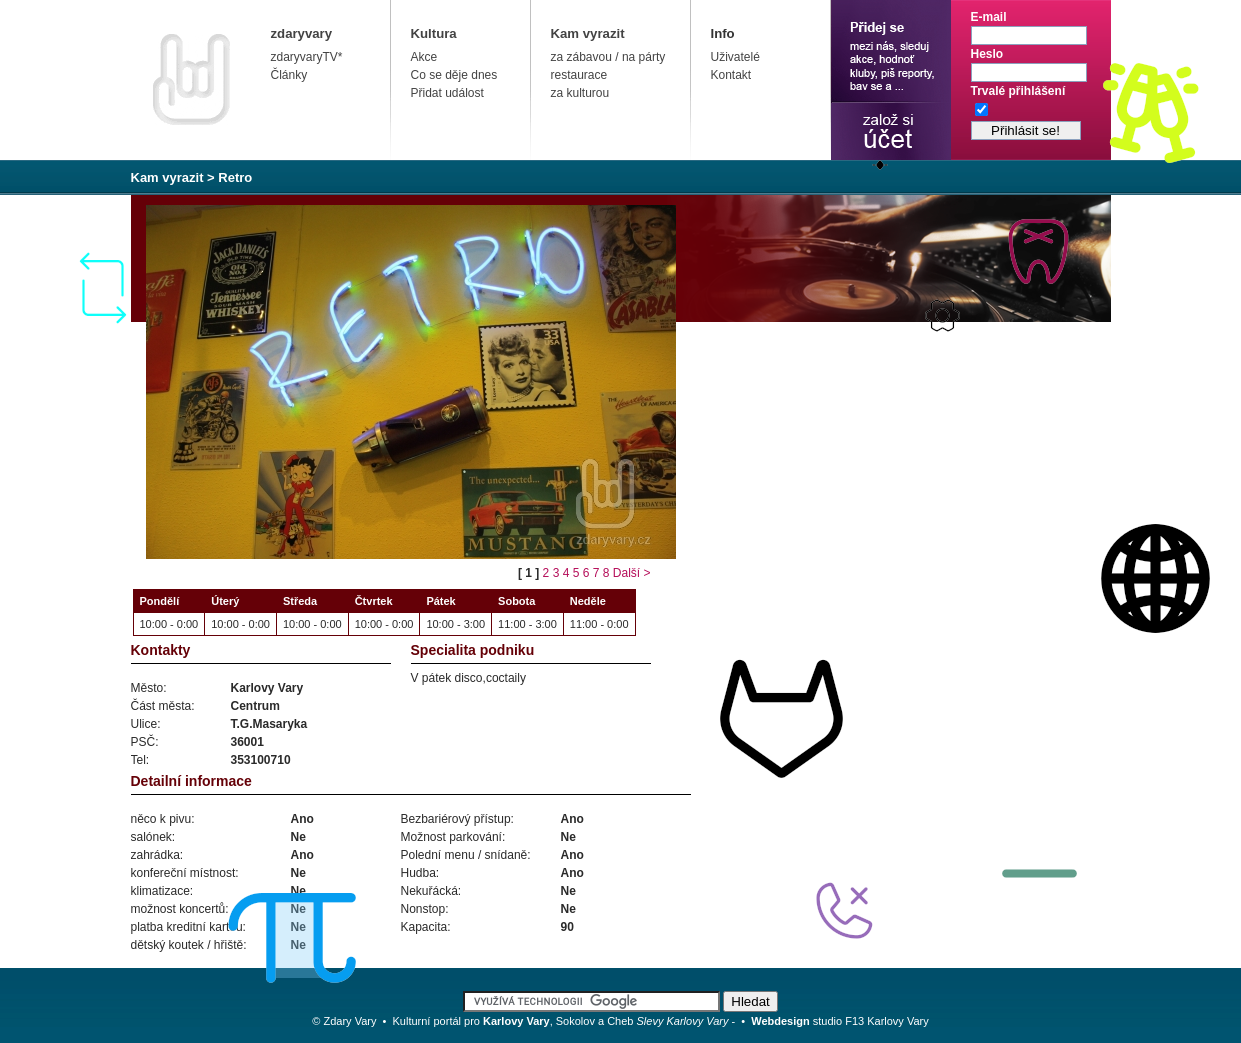  I want to click on end or decline a phone call, so click(845, 909).